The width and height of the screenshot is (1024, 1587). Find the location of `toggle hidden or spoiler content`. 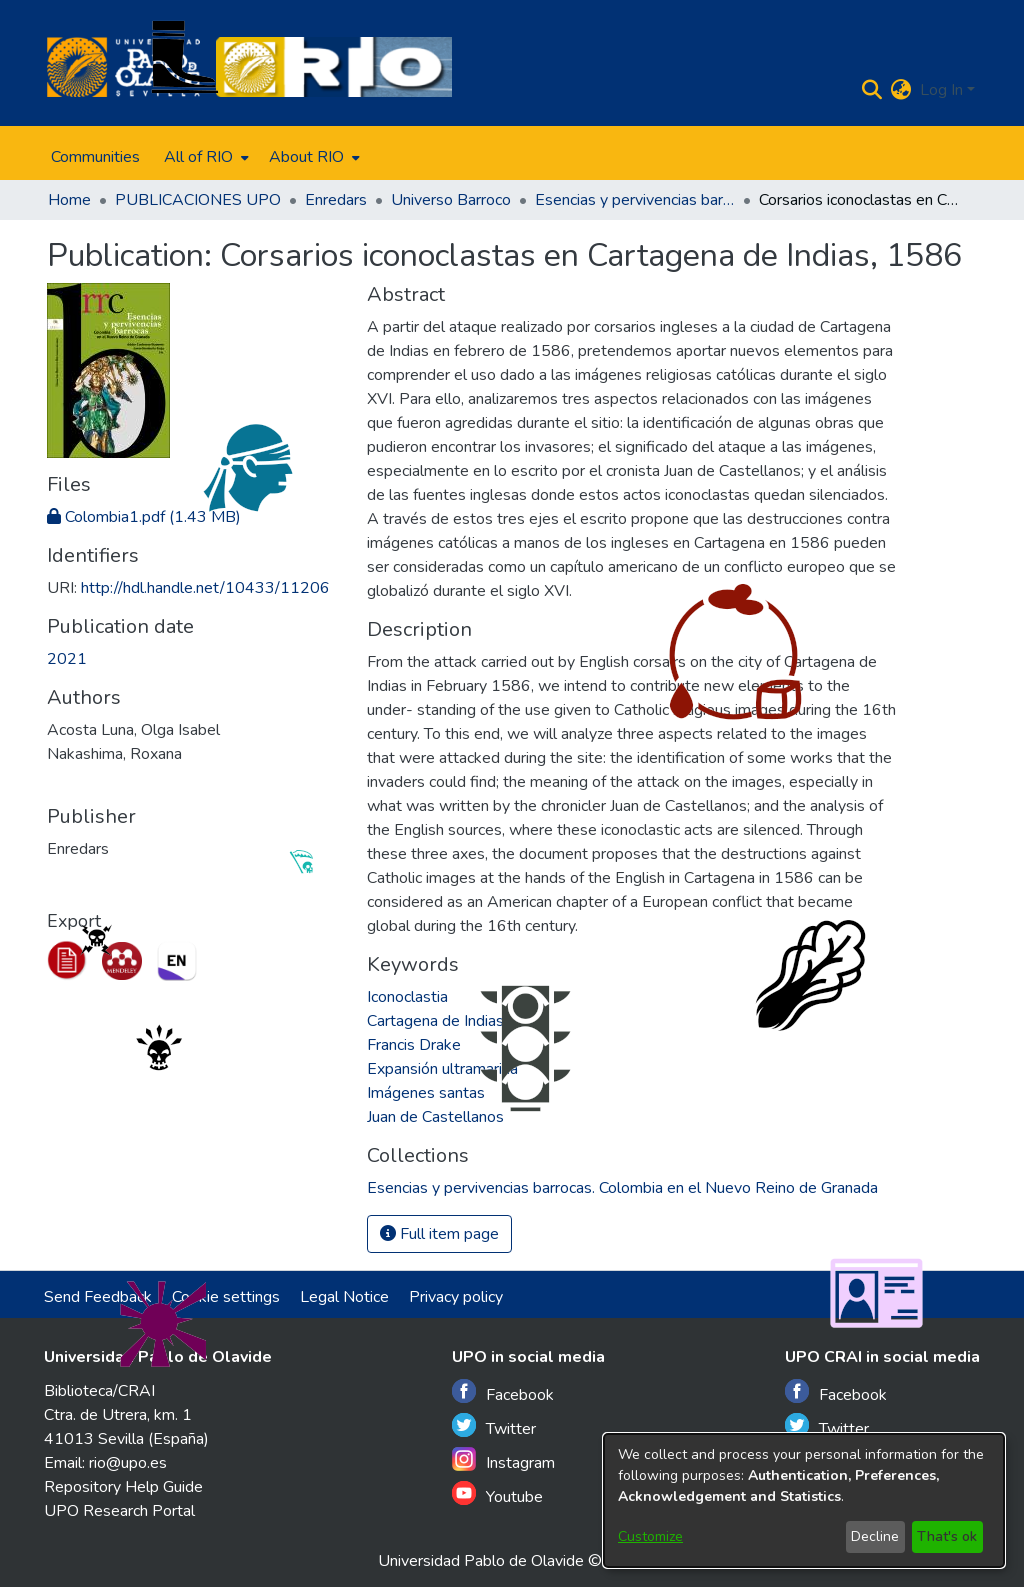

toggle hidden or spoiler content is located at coordinates (248, 468).